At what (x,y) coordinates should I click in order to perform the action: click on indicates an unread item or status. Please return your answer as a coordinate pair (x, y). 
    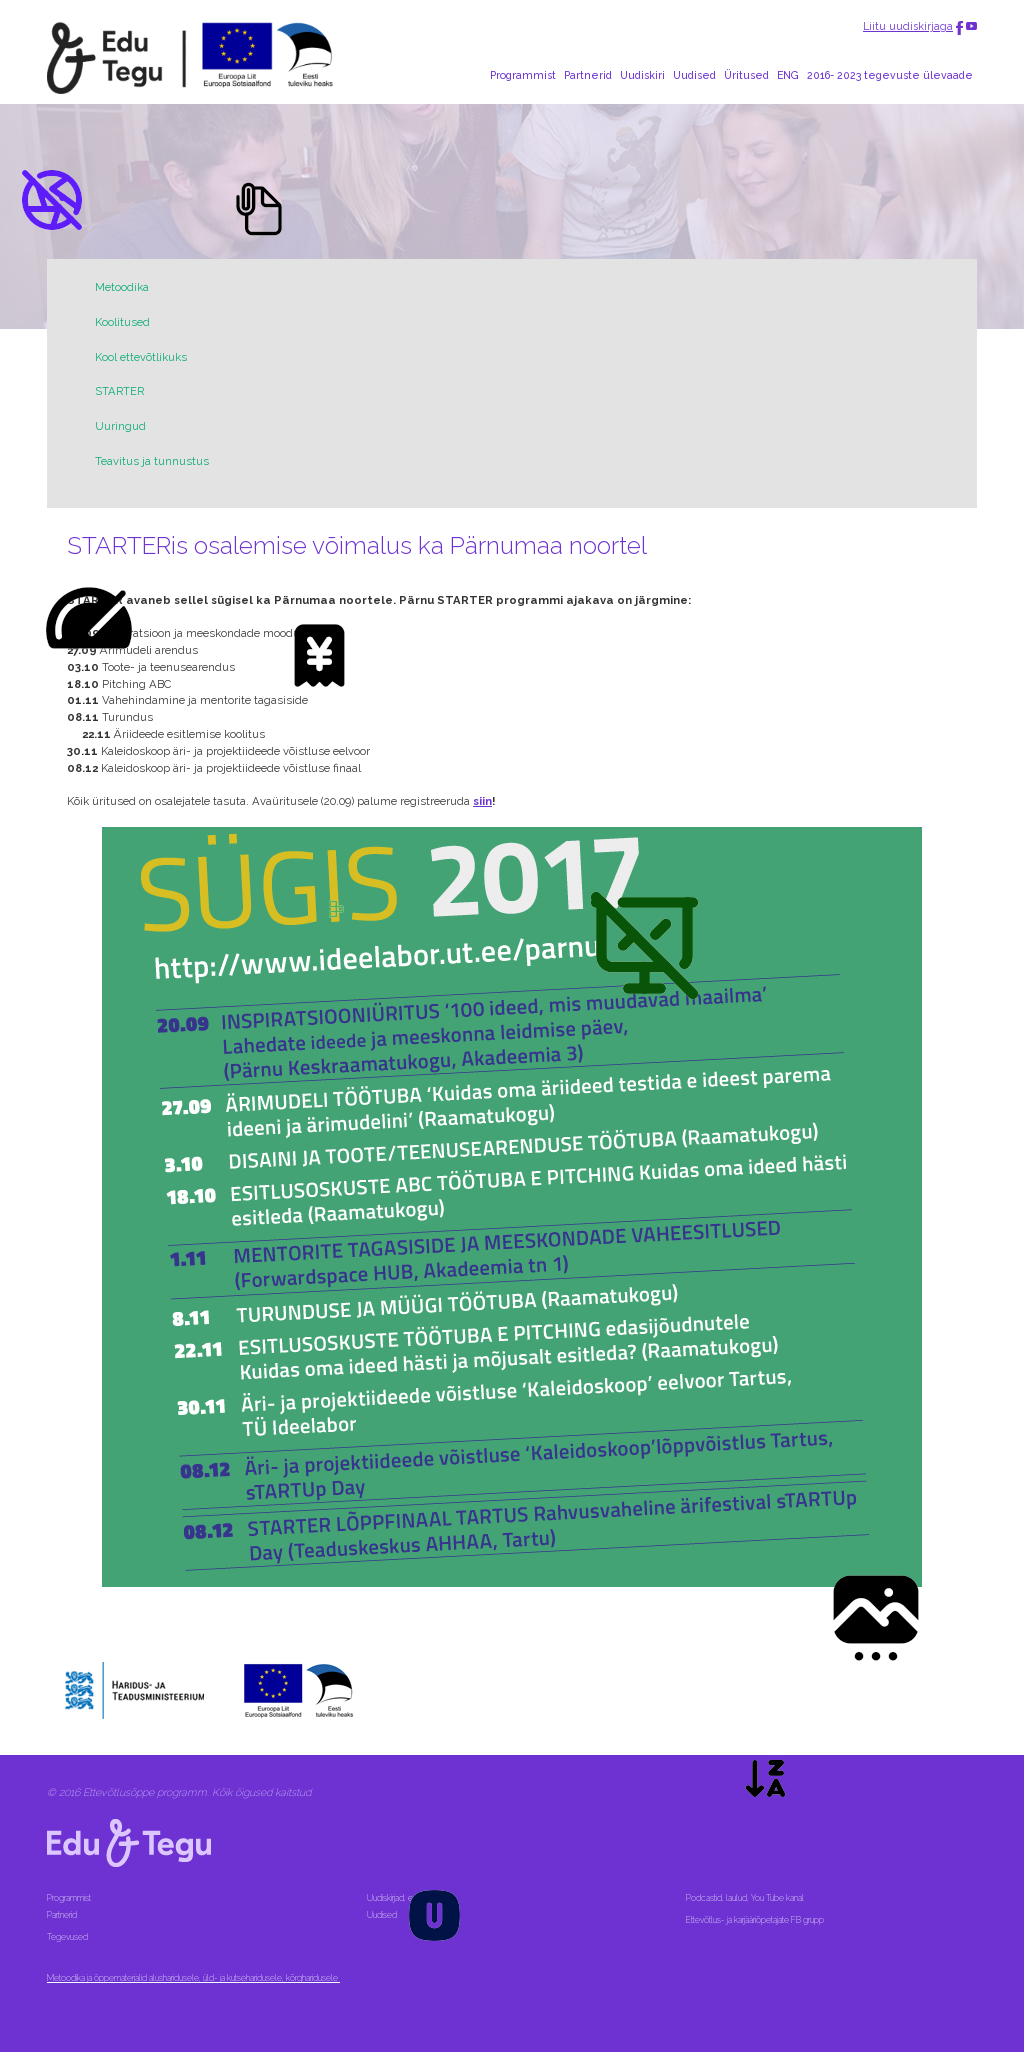
    Looking at the image, I should click on (434, 1915).